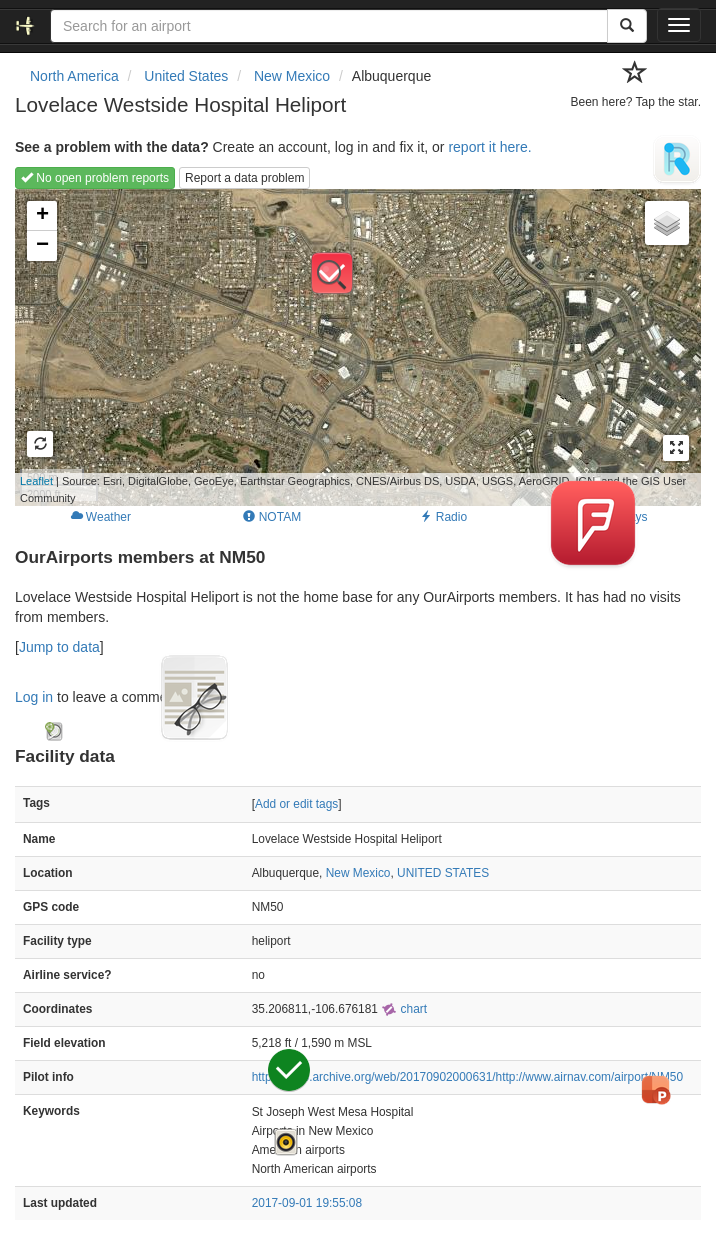 The height and width of the screenshot is (1240, 716). Describe the element at coordinates (332, 273) in the screenshot. I see `open dconf editor to modify system settings` at that location.